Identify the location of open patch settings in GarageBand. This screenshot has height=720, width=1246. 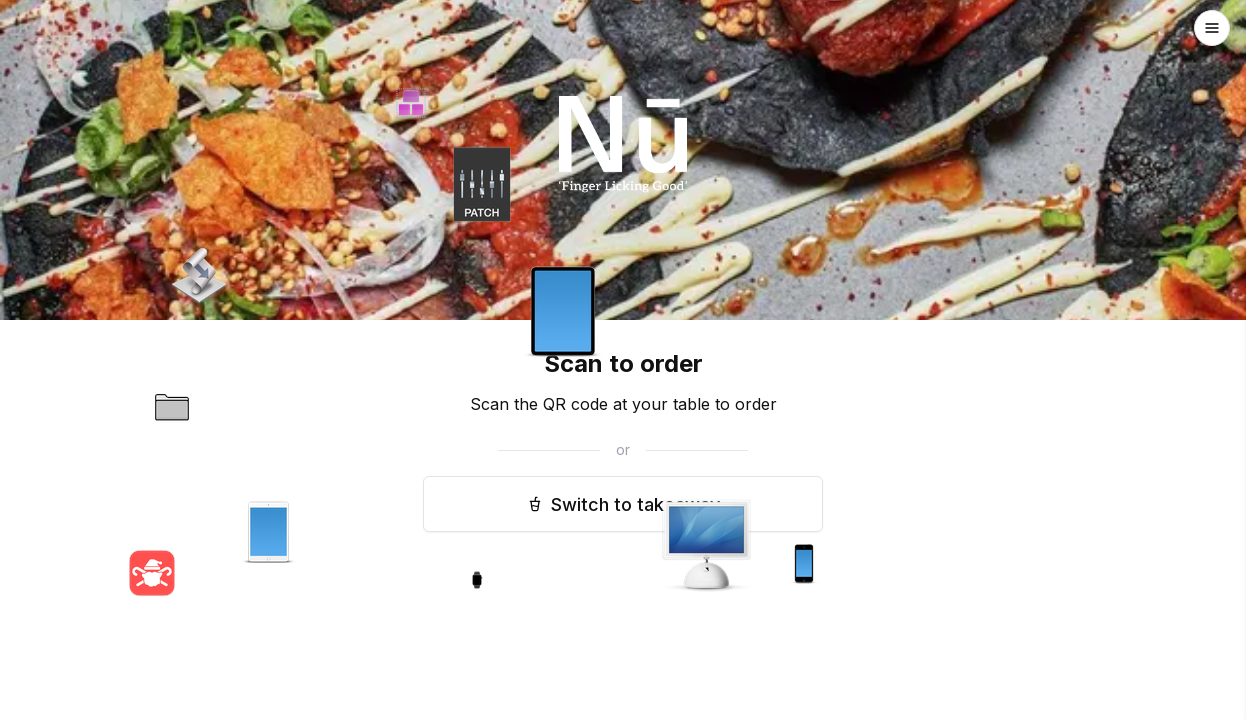
(482, 186).